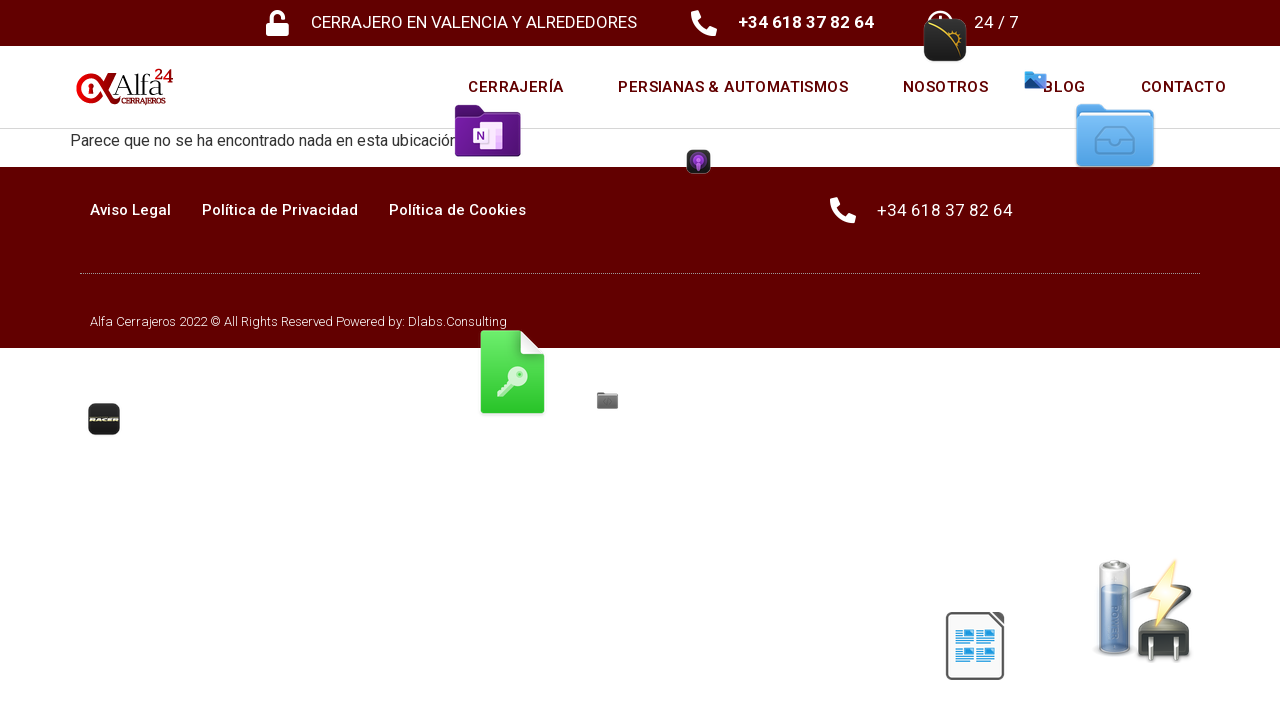 This screenshot has height=720, width=1280. I want to click on open folder containing Microsoft OneNote files, so click(487, 132).